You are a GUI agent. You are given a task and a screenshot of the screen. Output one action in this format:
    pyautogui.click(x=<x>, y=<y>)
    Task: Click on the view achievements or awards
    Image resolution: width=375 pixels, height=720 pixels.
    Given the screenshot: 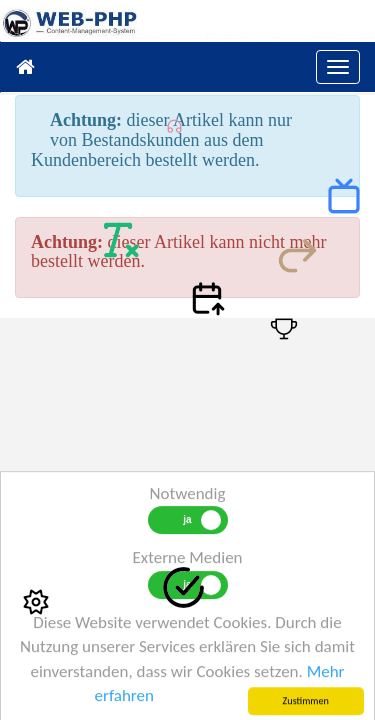 What is the action you would take?
    pyautogui.click(x=284, y=328)
    